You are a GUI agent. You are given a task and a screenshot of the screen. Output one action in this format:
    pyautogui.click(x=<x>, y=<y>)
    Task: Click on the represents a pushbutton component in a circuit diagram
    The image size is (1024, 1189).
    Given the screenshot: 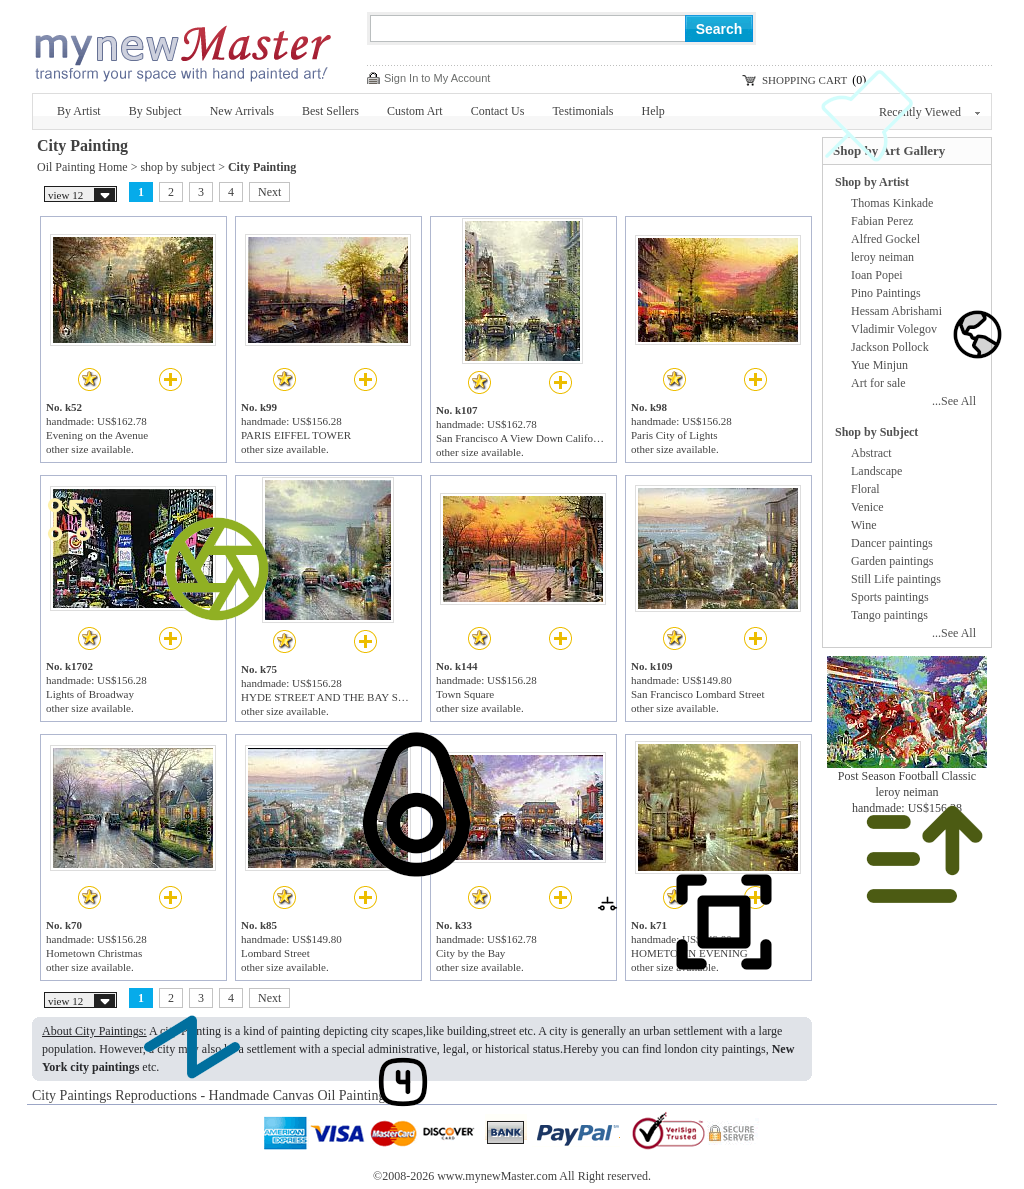 What is the action you would take?
    pyautogui.click(x=607, y=903)
    